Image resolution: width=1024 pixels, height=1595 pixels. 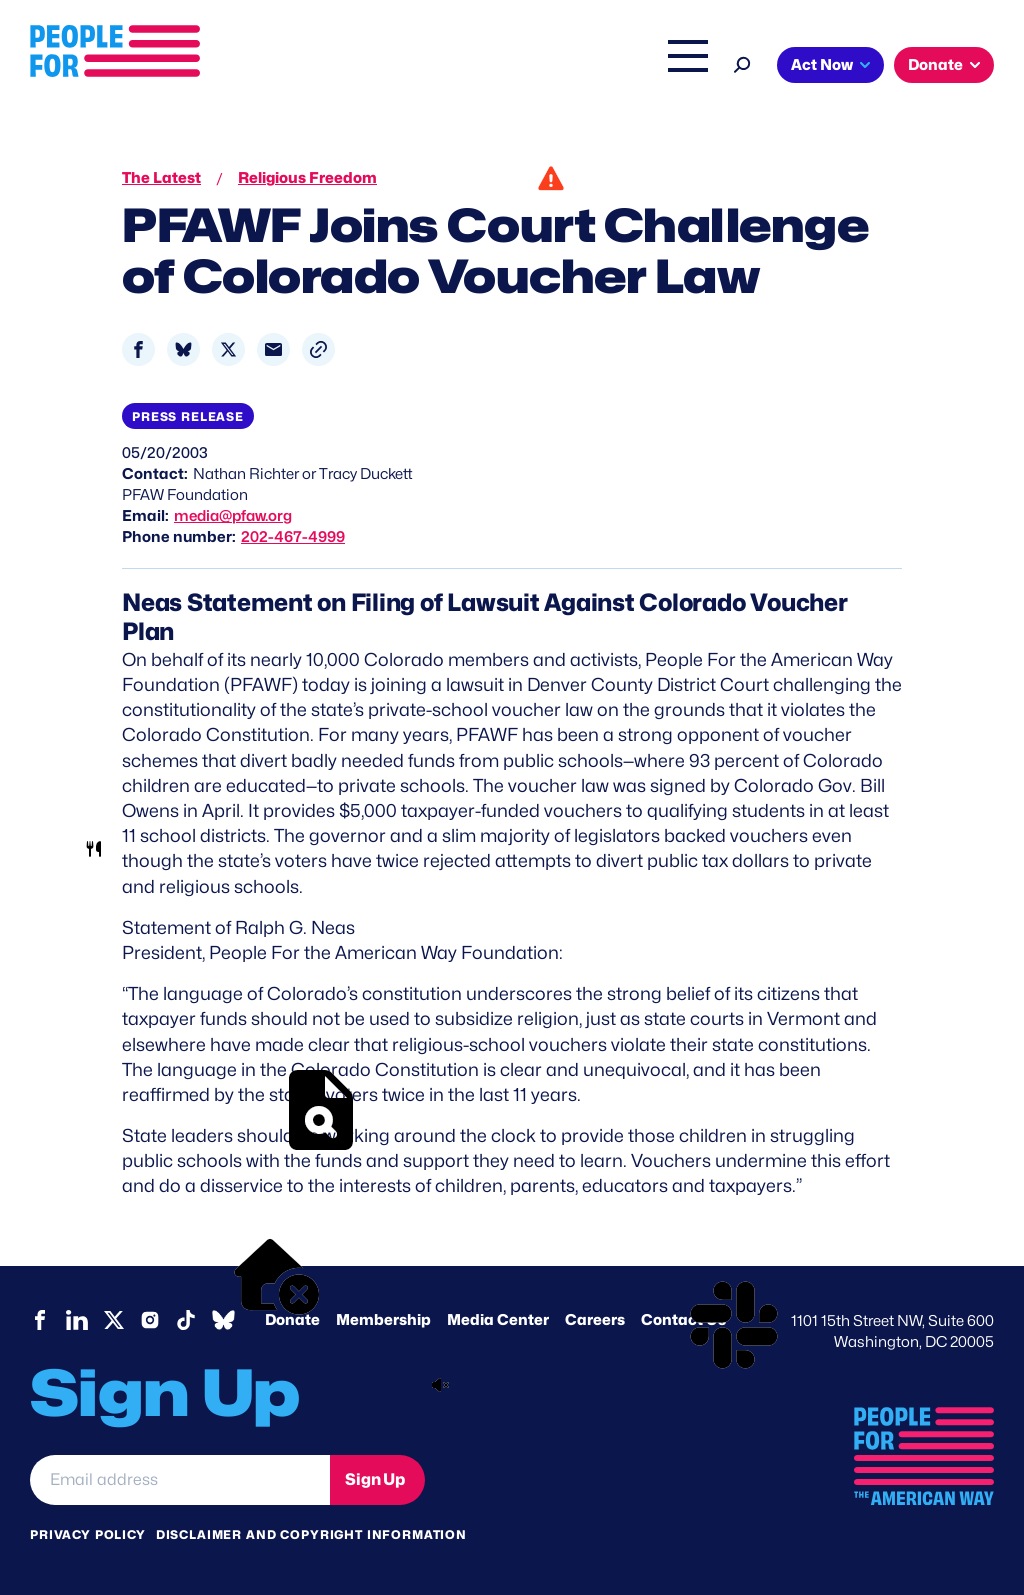 What do you see at coordinates (734, 1325) in the screenshot?
I see `open Slack messaging app` at bounding box center [734, 1325].